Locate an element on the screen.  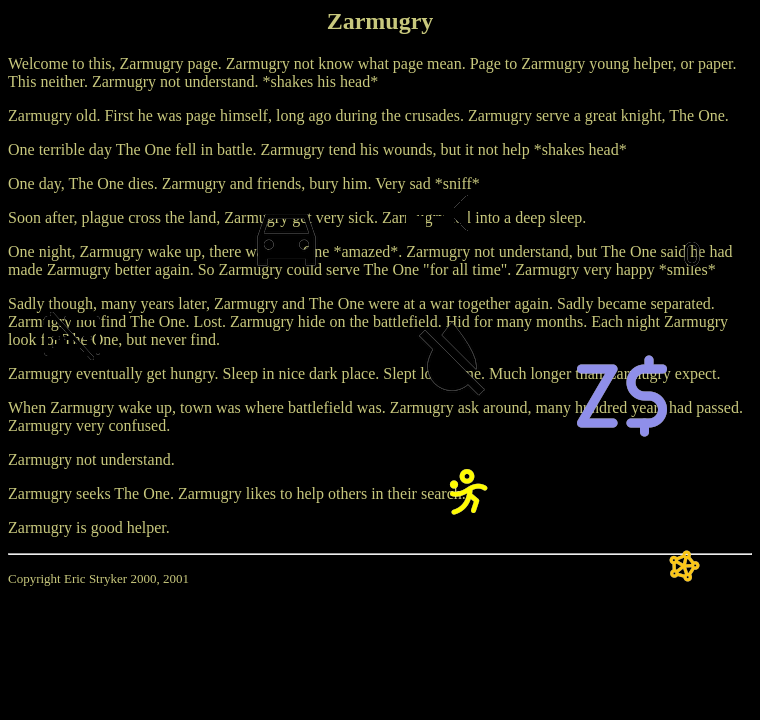
reset or clear color formatting is located at coordinates (452, 358).